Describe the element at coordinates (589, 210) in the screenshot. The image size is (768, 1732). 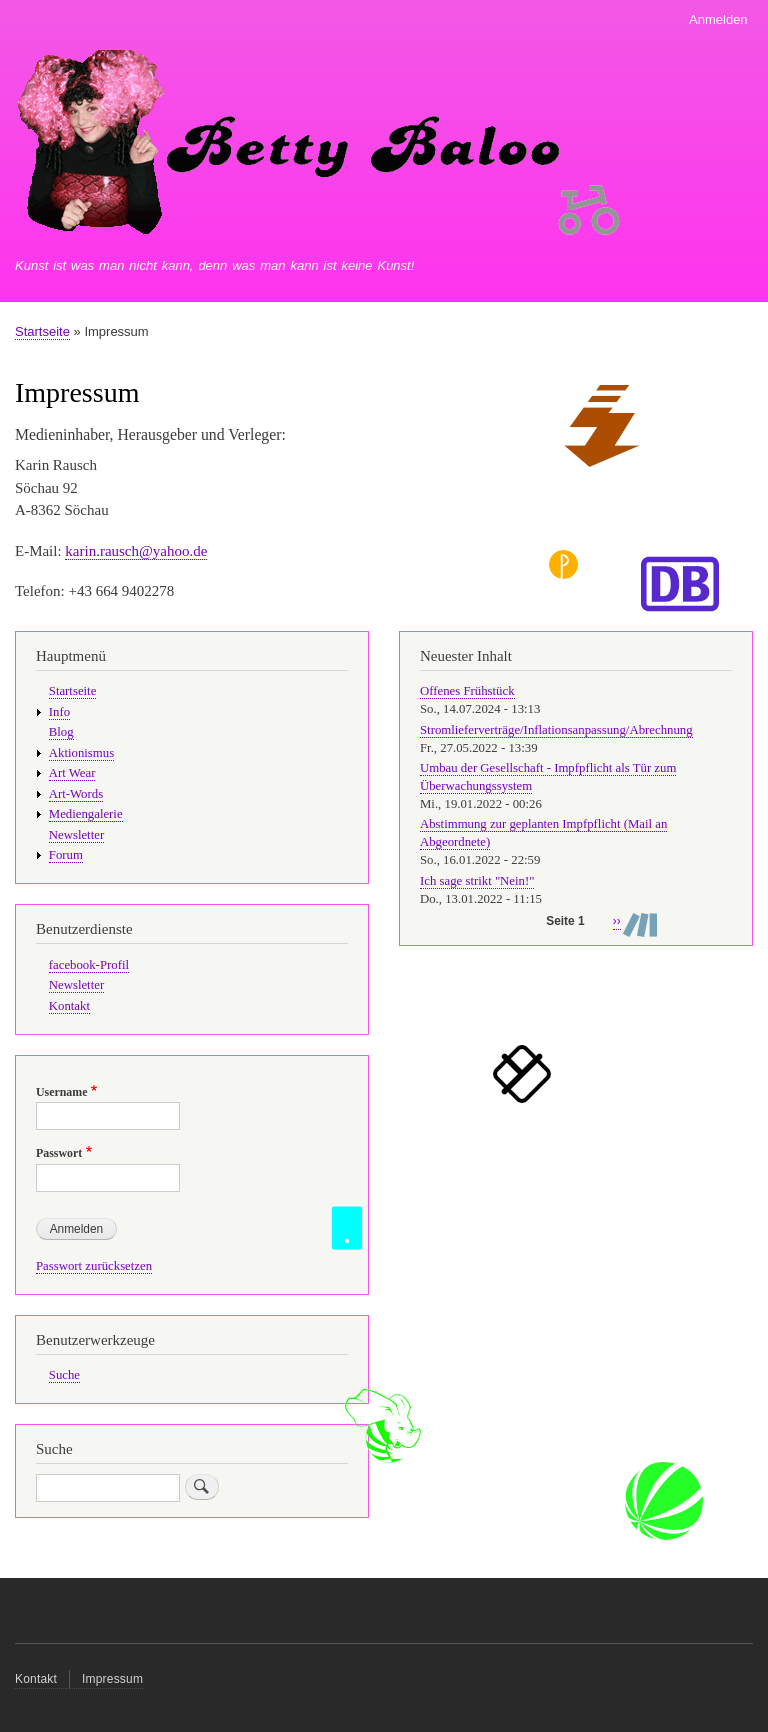
I see `access bike rental or sharing services` at that location.